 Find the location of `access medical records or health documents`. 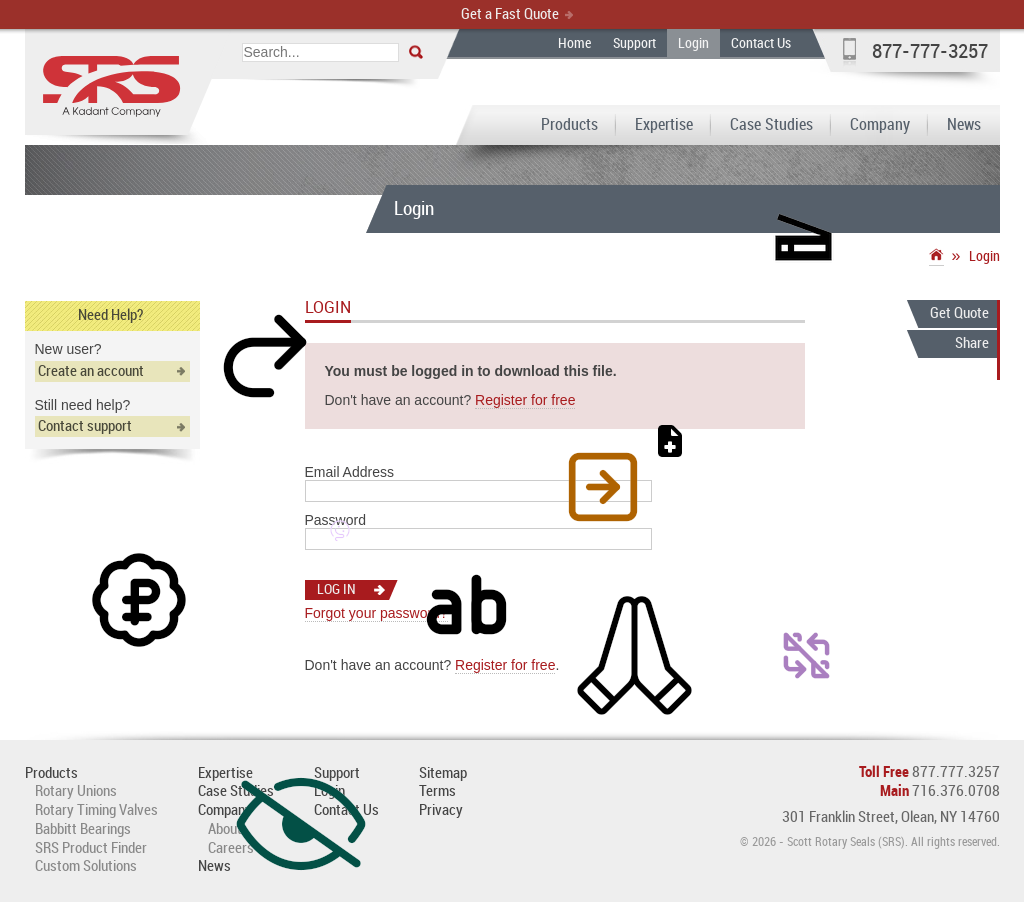

access medical records or health documents is located at coordinates (670, 441).